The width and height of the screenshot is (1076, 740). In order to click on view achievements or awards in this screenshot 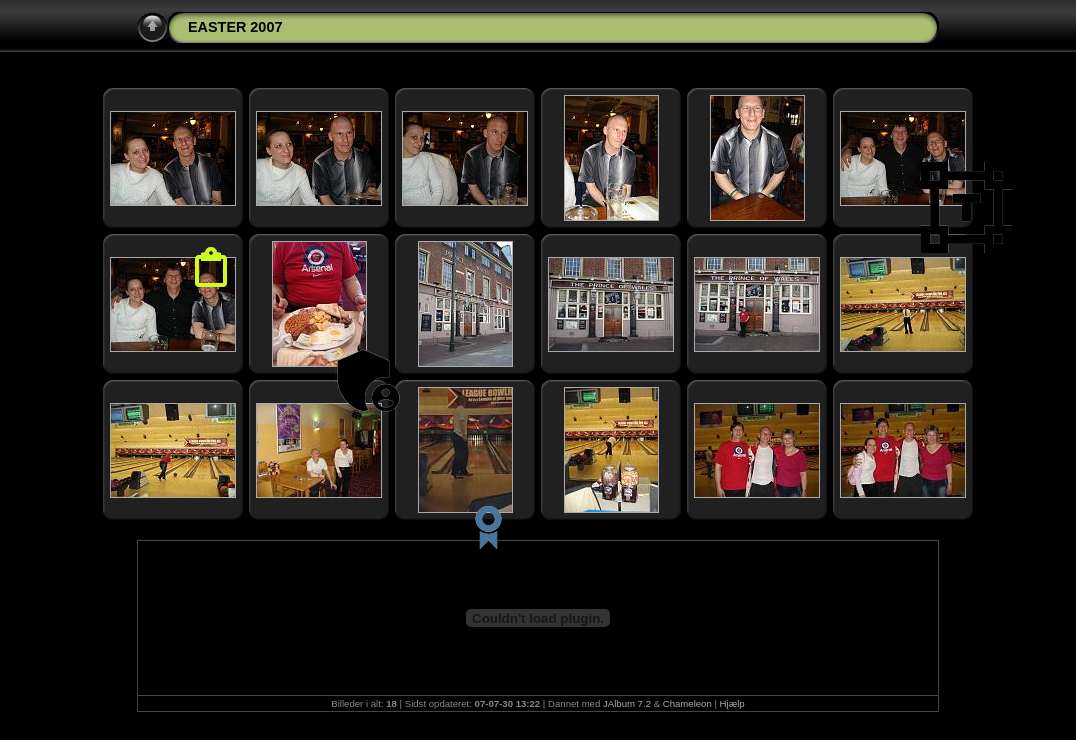, I will do `click(488, 527)`.